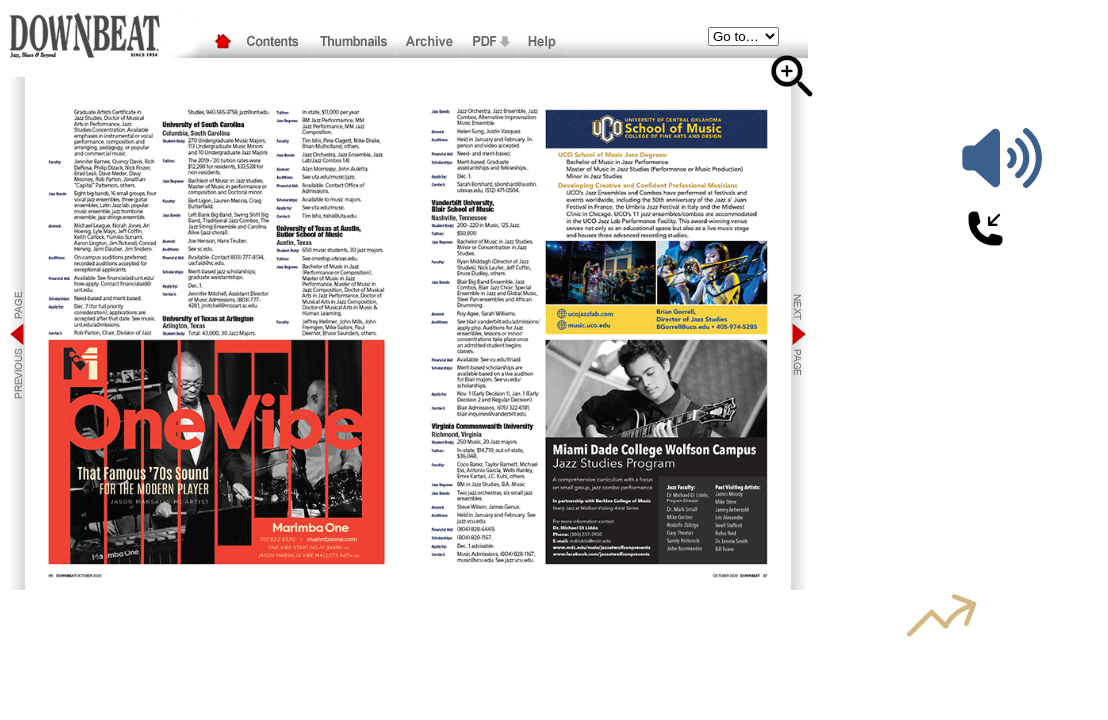  I want to click on incoming call notification, so click(985, 228).